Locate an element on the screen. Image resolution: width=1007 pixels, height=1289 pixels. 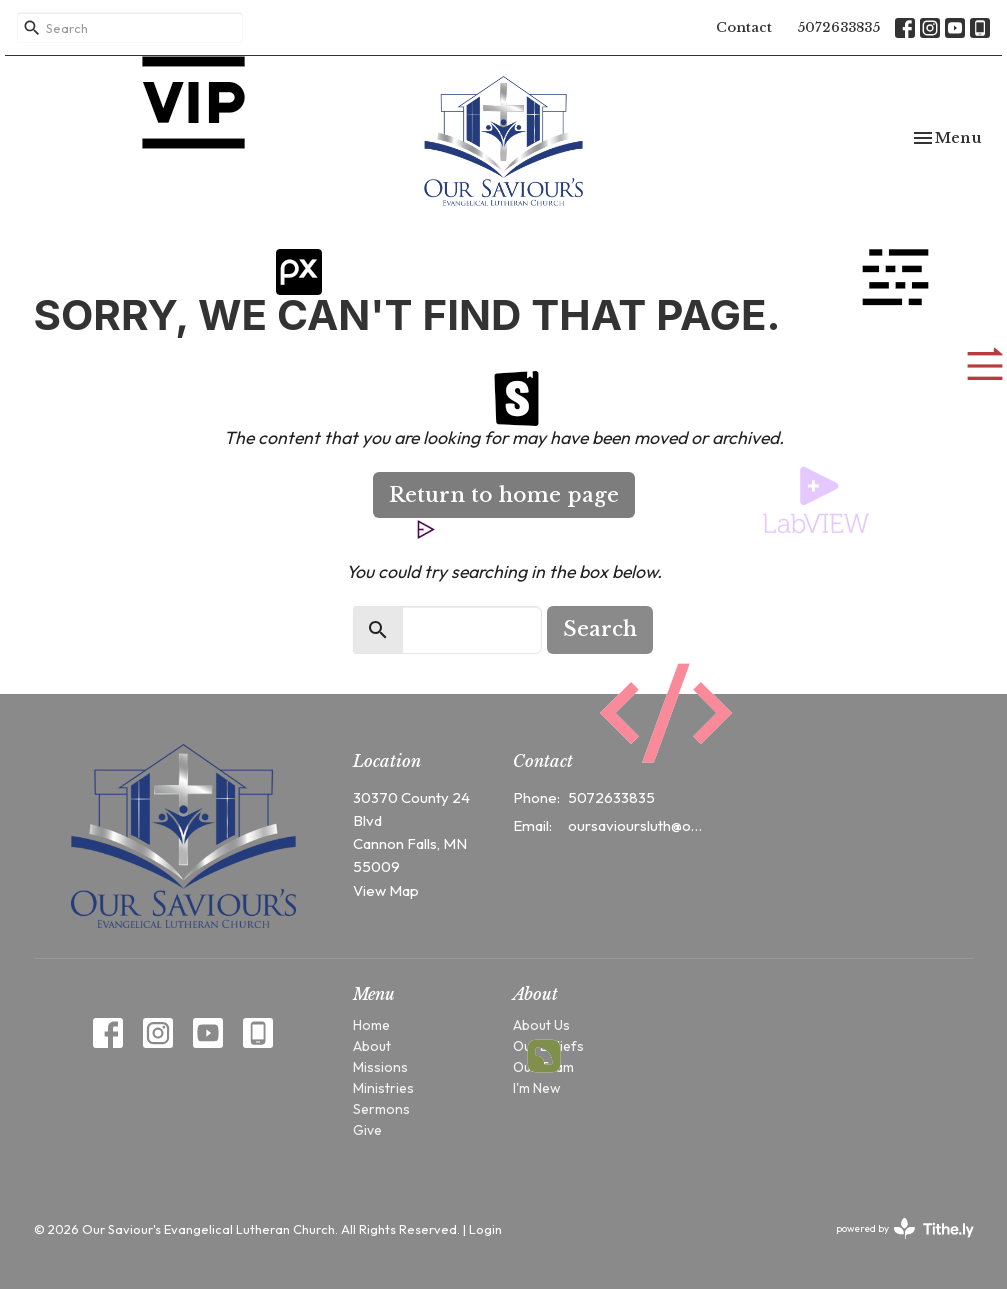
send a message is located at coordinates (425, 529).